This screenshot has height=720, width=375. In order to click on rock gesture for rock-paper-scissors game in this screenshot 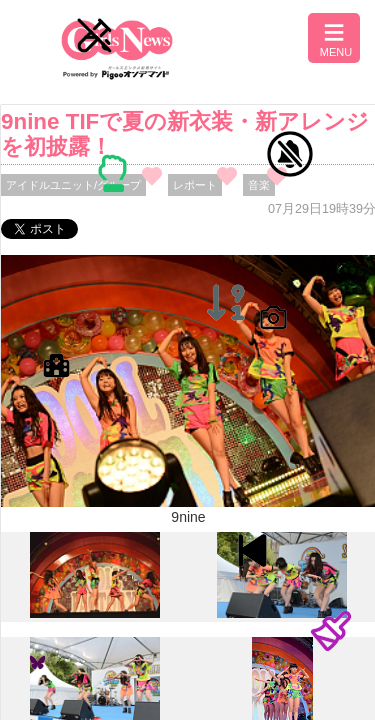, I will do `click(112, 173)`.